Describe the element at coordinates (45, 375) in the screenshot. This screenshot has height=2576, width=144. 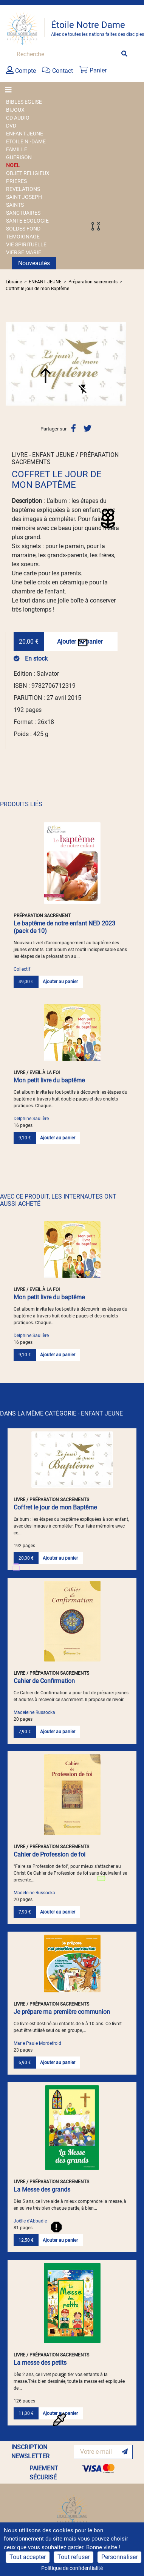
I see `indicates north direction on a map or compass` at that location.